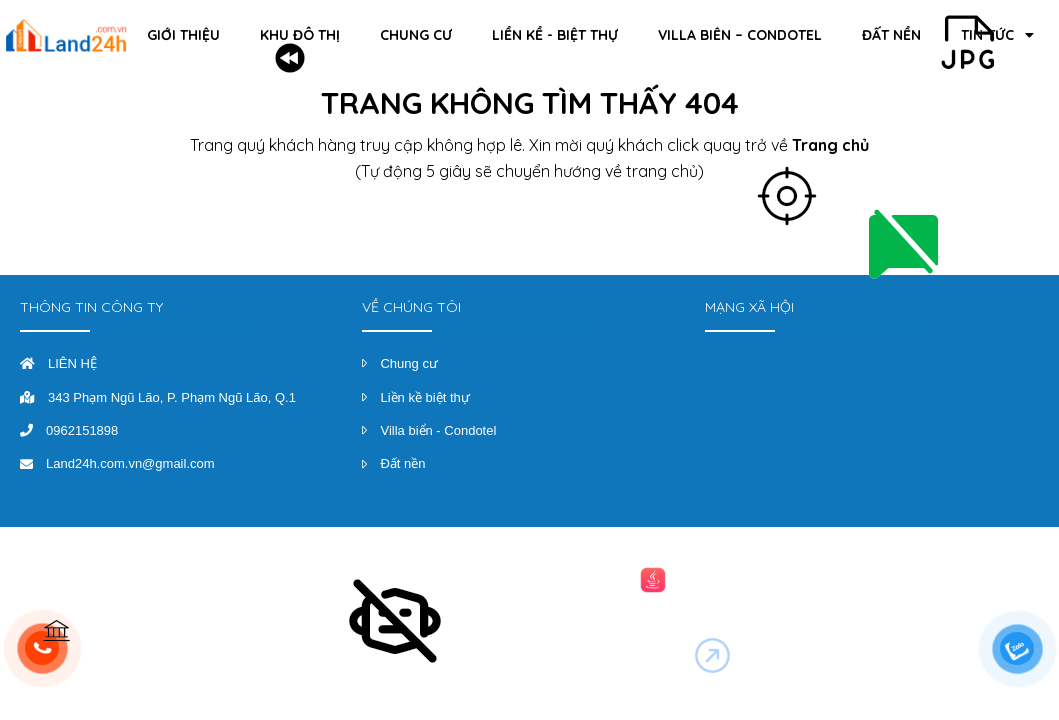  Describe the element at coordinates (56, 631) in the screenshot. I see `access banking or financial services` at that location.